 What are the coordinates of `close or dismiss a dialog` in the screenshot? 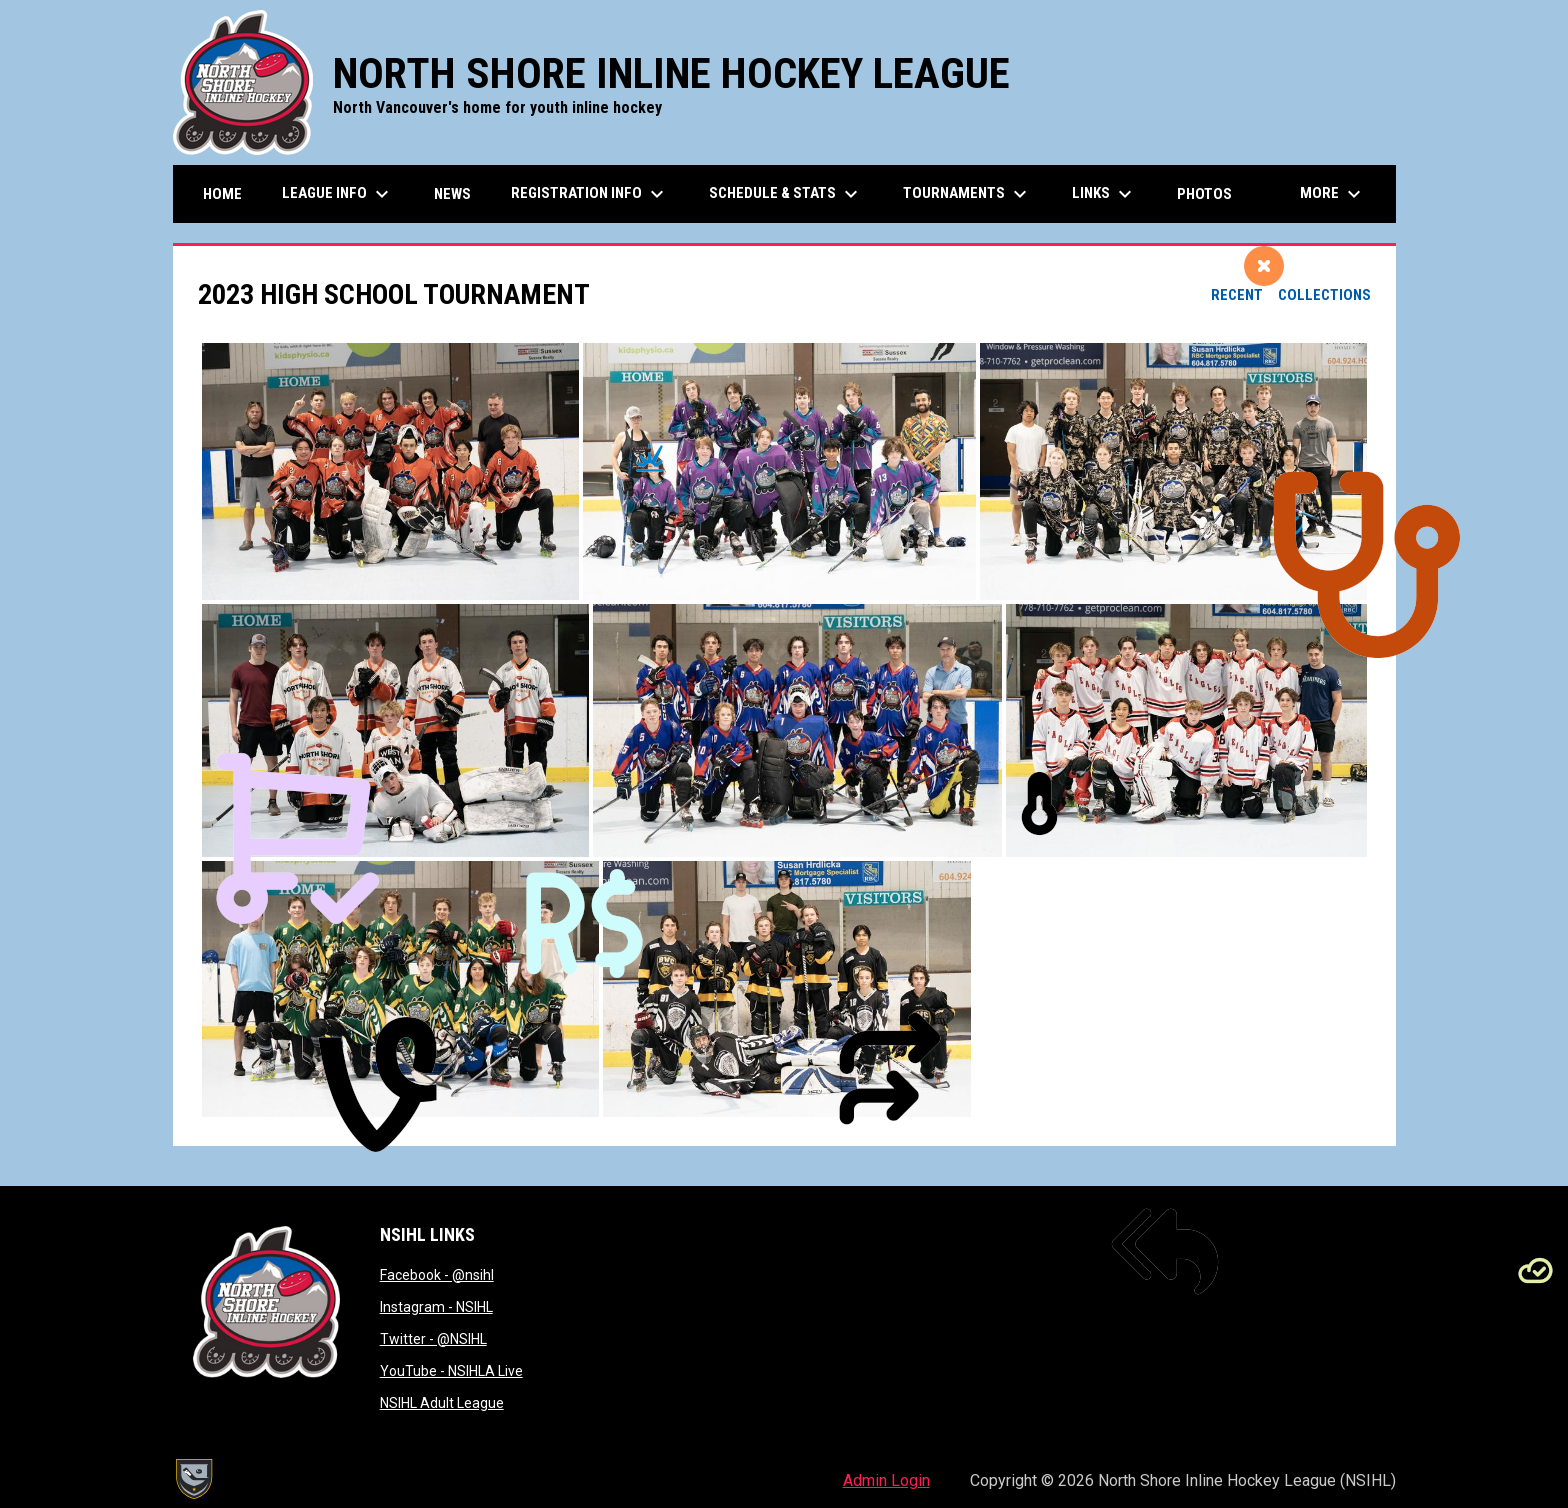 It's located at (1264, 266).